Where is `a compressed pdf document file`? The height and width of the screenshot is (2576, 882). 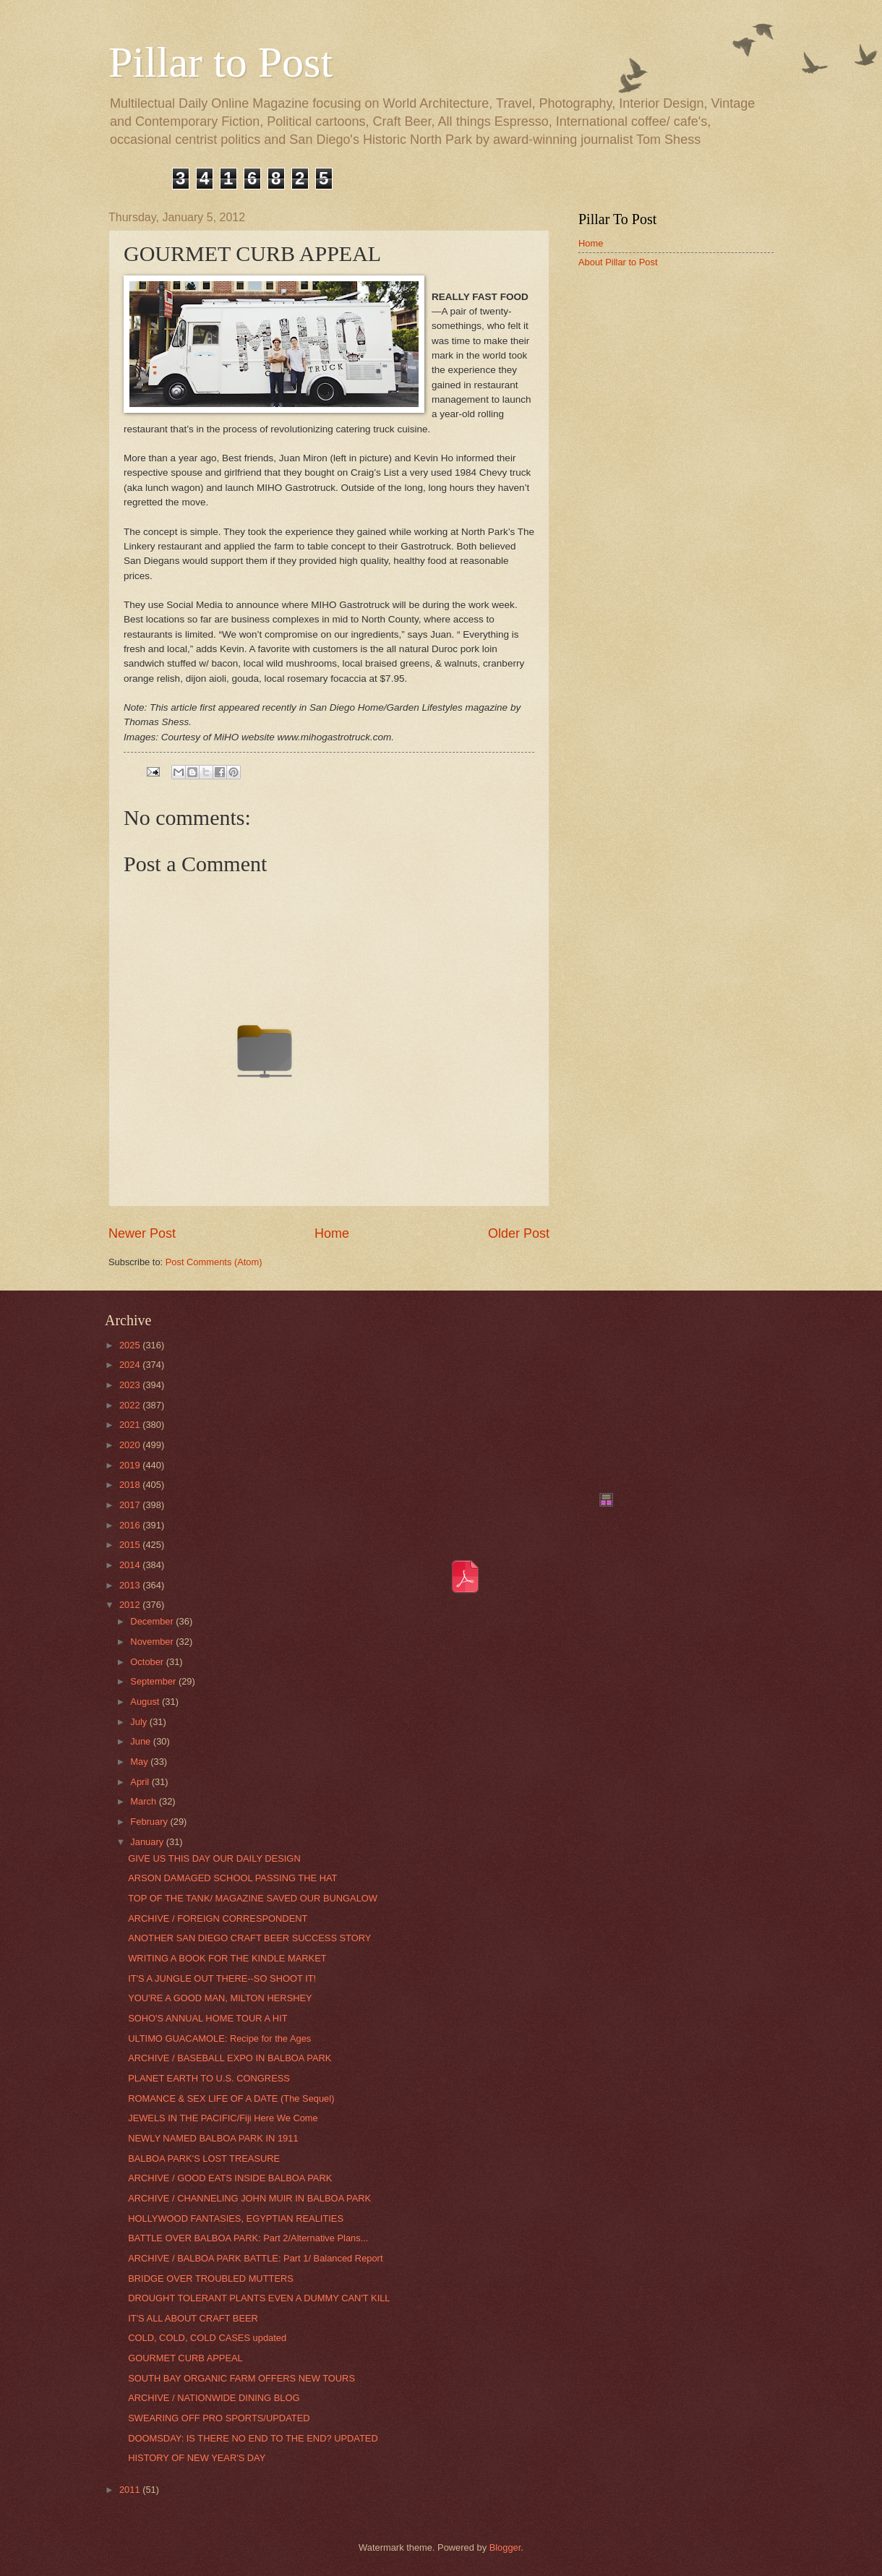
a compressed pdf document file is located at coordinates (465, 1576).